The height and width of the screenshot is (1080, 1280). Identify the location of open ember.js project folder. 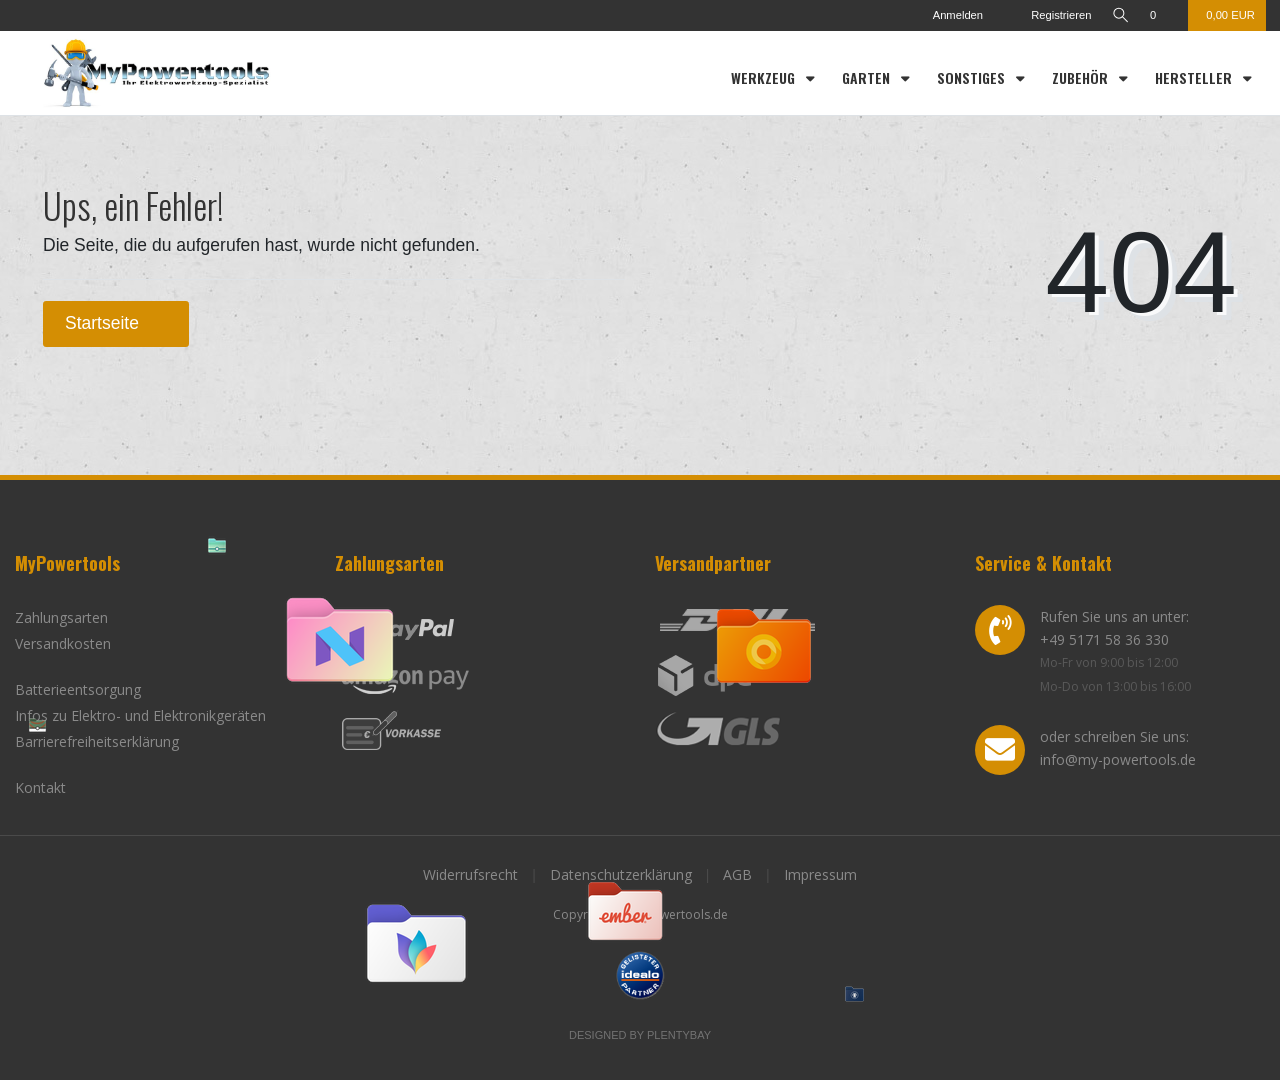
(625, 913).